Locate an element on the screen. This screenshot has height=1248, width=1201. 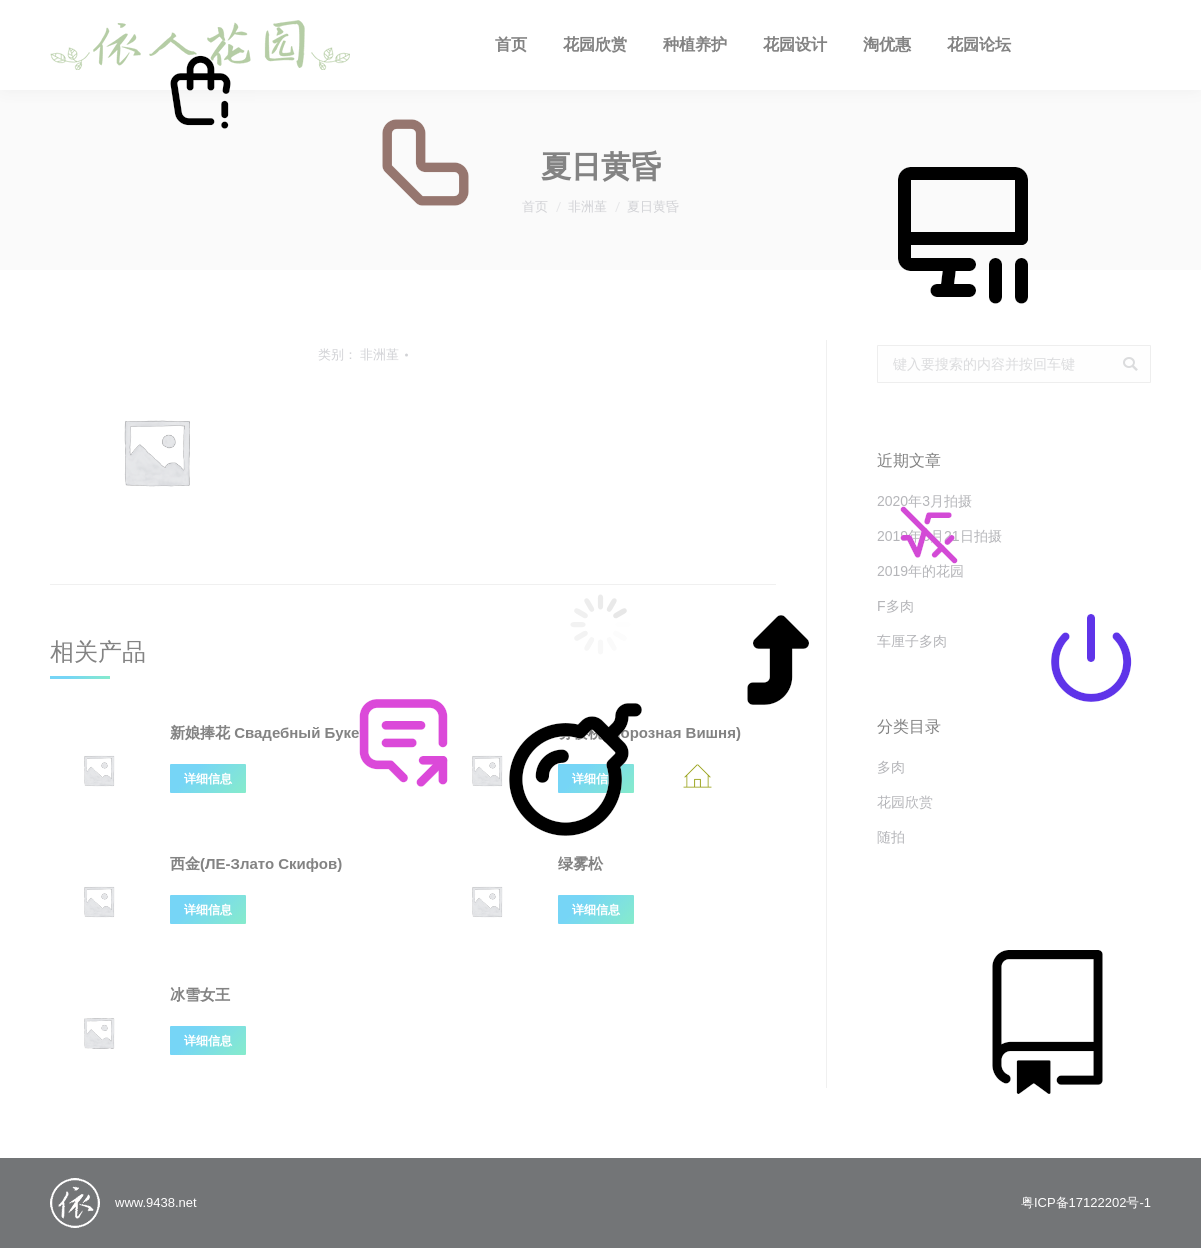
disable math mode or calculations is located at coordinates (929, 535).